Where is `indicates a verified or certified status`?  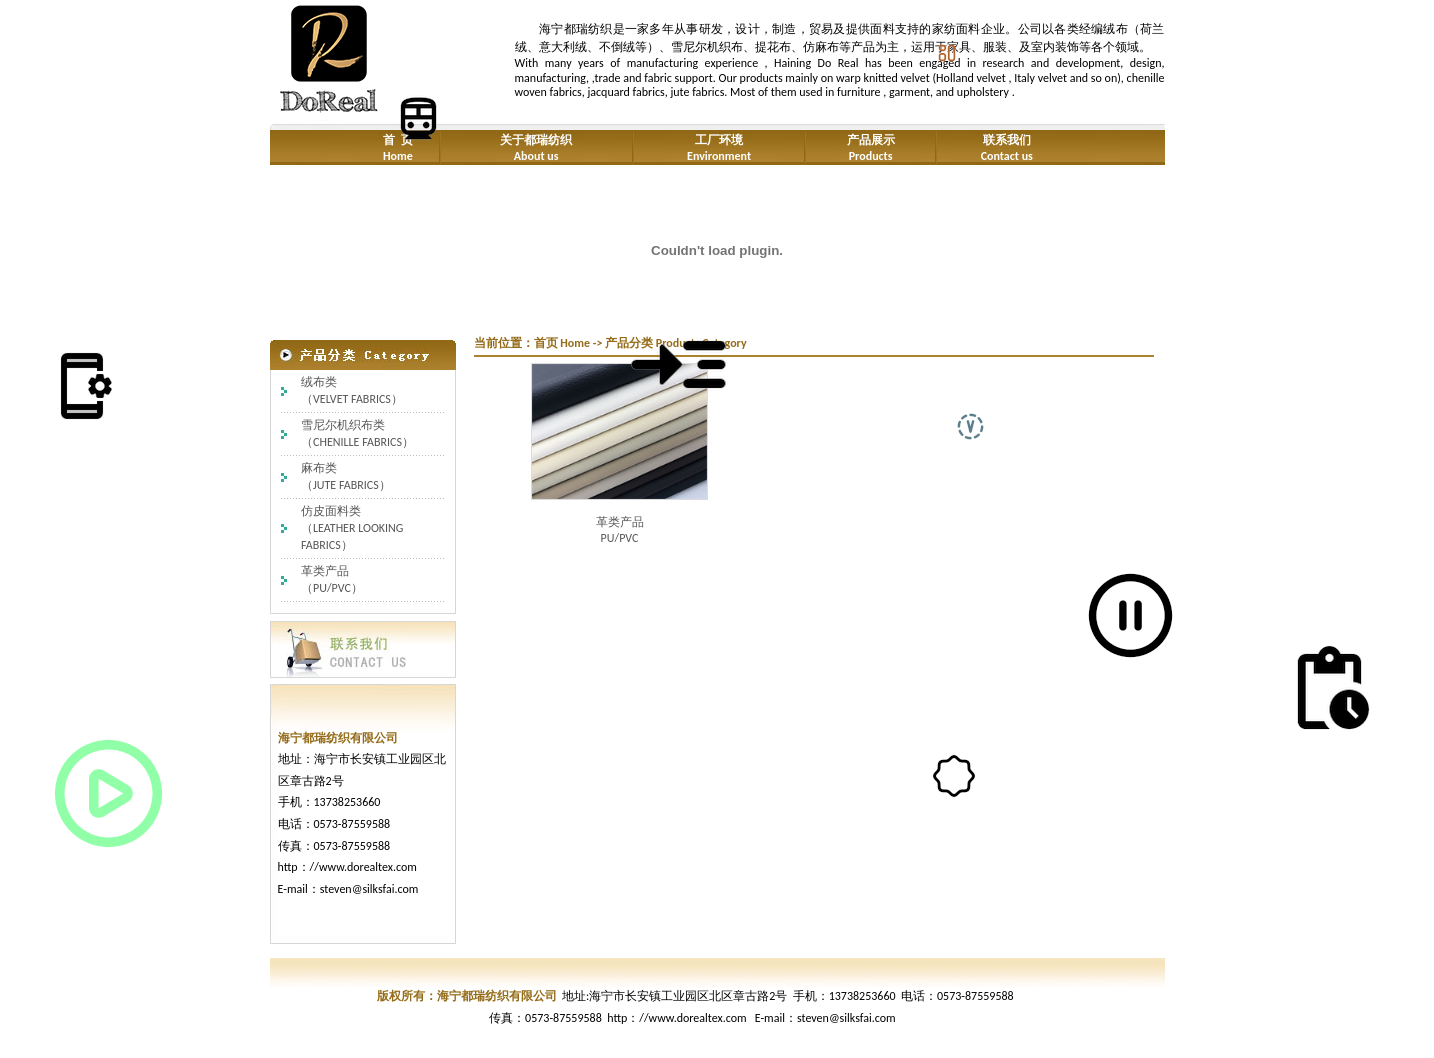 indicates a verified or certified status is located at coordinates (954, 776).